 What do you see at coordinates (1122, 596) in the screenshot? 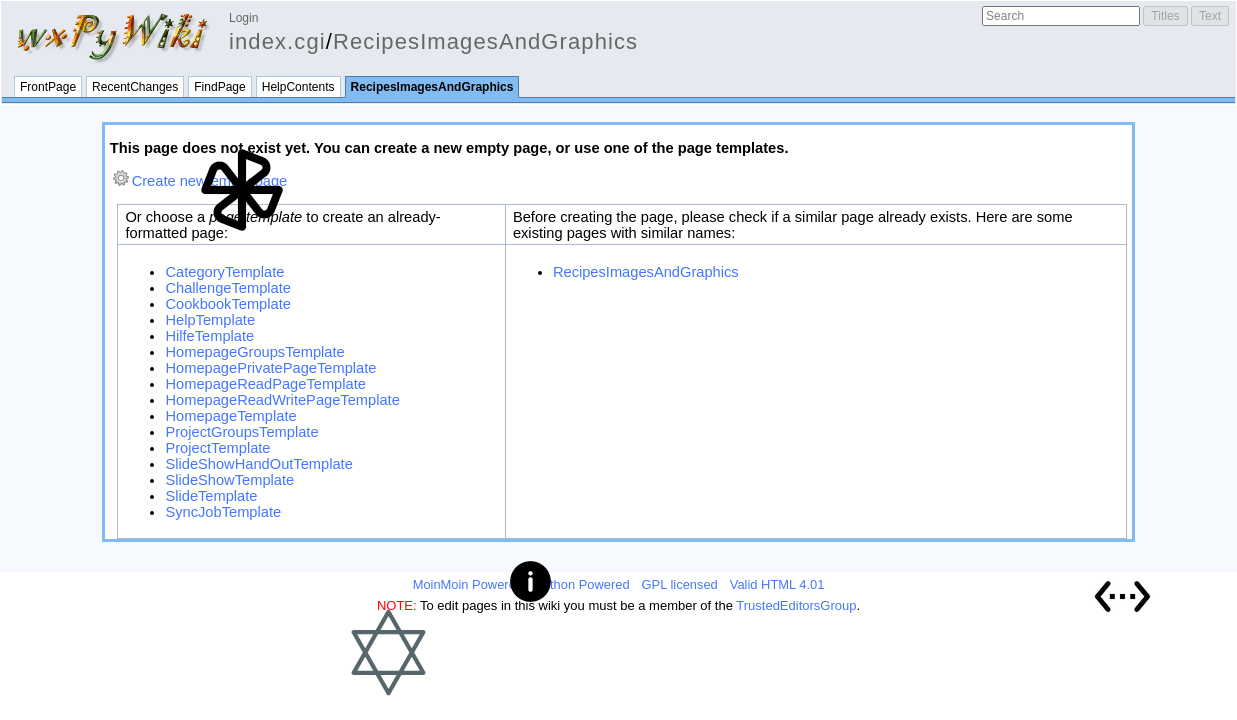
I see `configure ethernet or network connection settings` at bounding box center [1122, 596].